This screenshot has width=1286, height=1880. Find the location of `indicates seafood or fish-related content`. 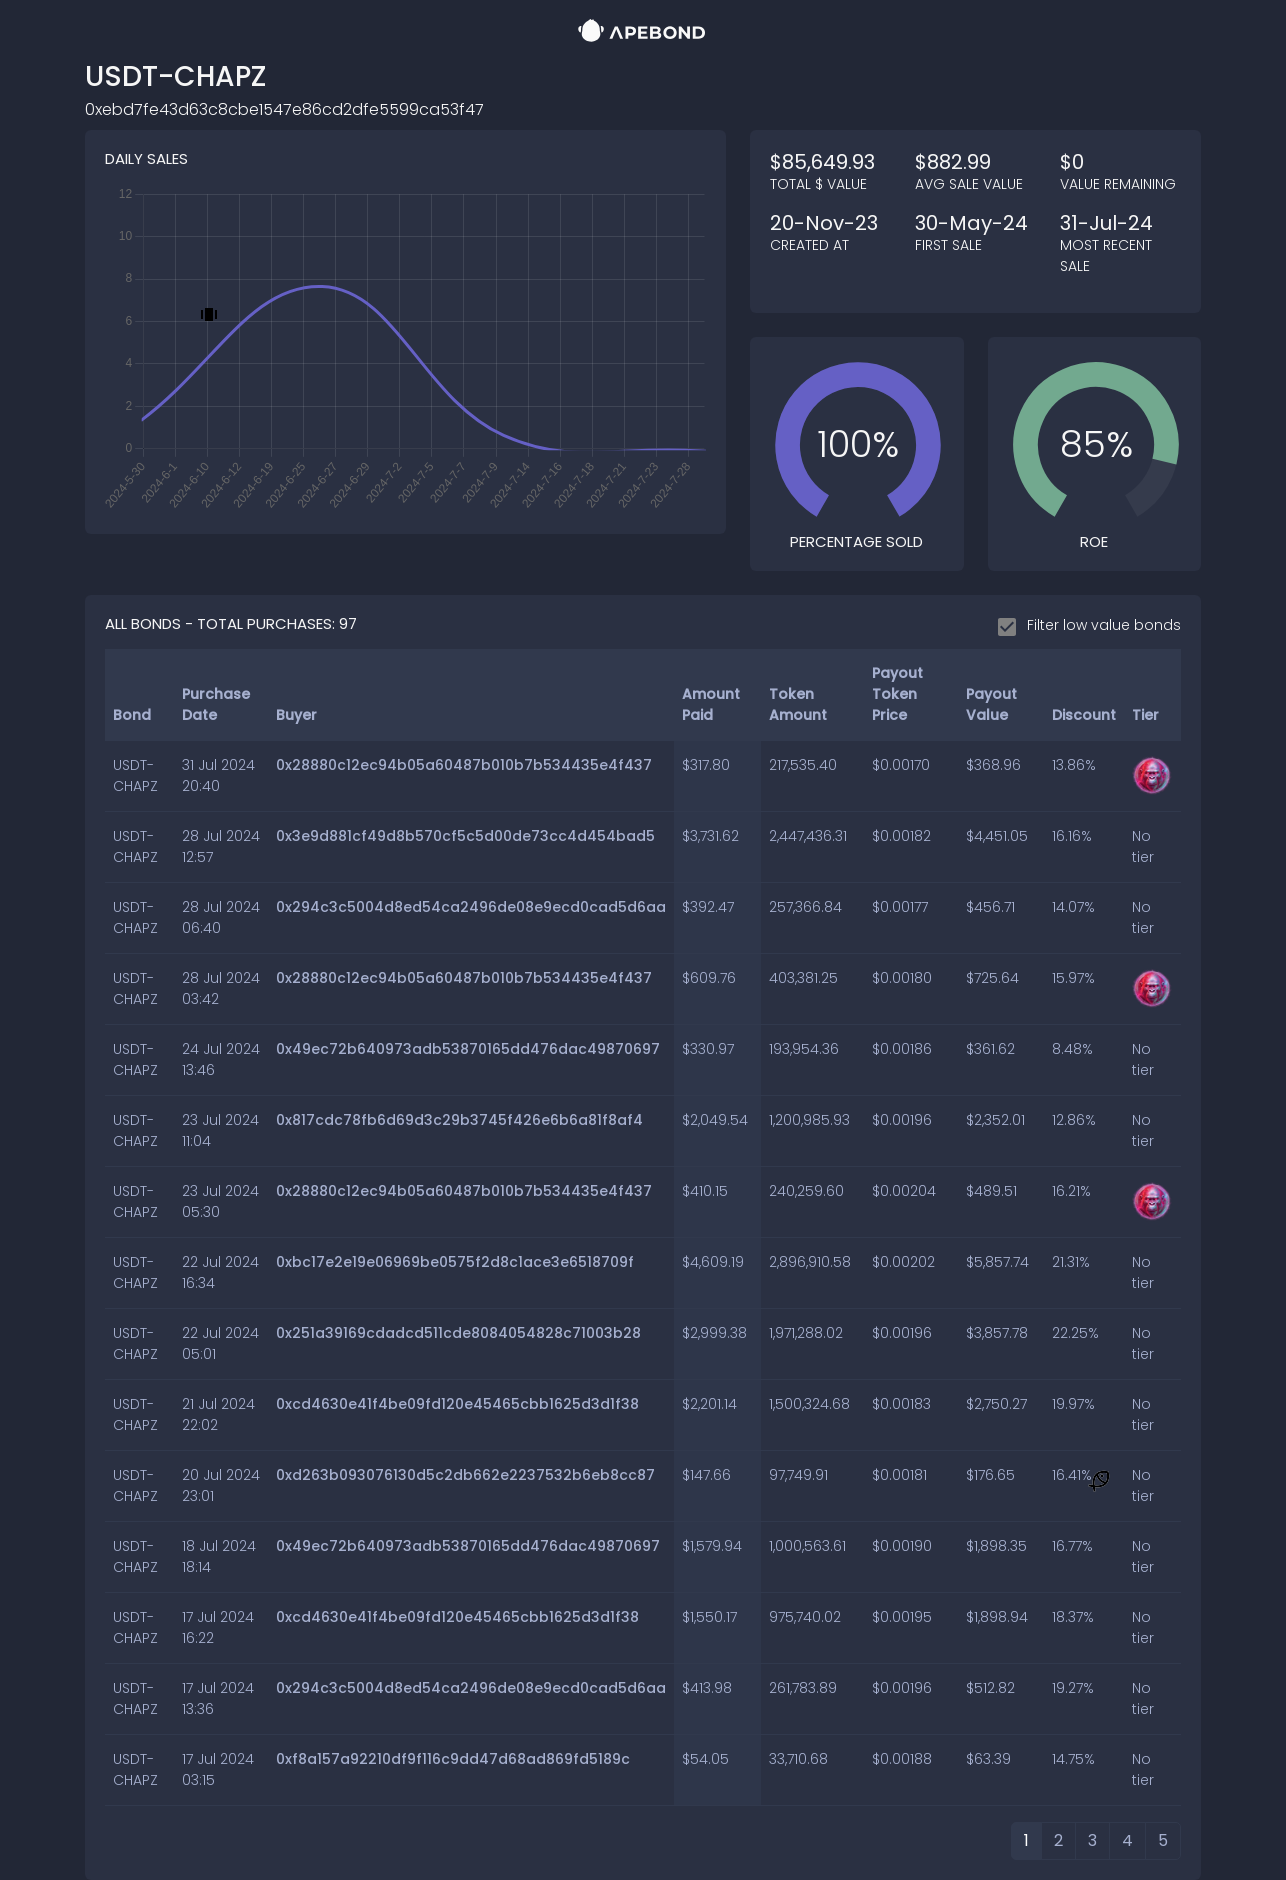

indicates seafood or fish-related content is located at coordinates (1099, 1480).